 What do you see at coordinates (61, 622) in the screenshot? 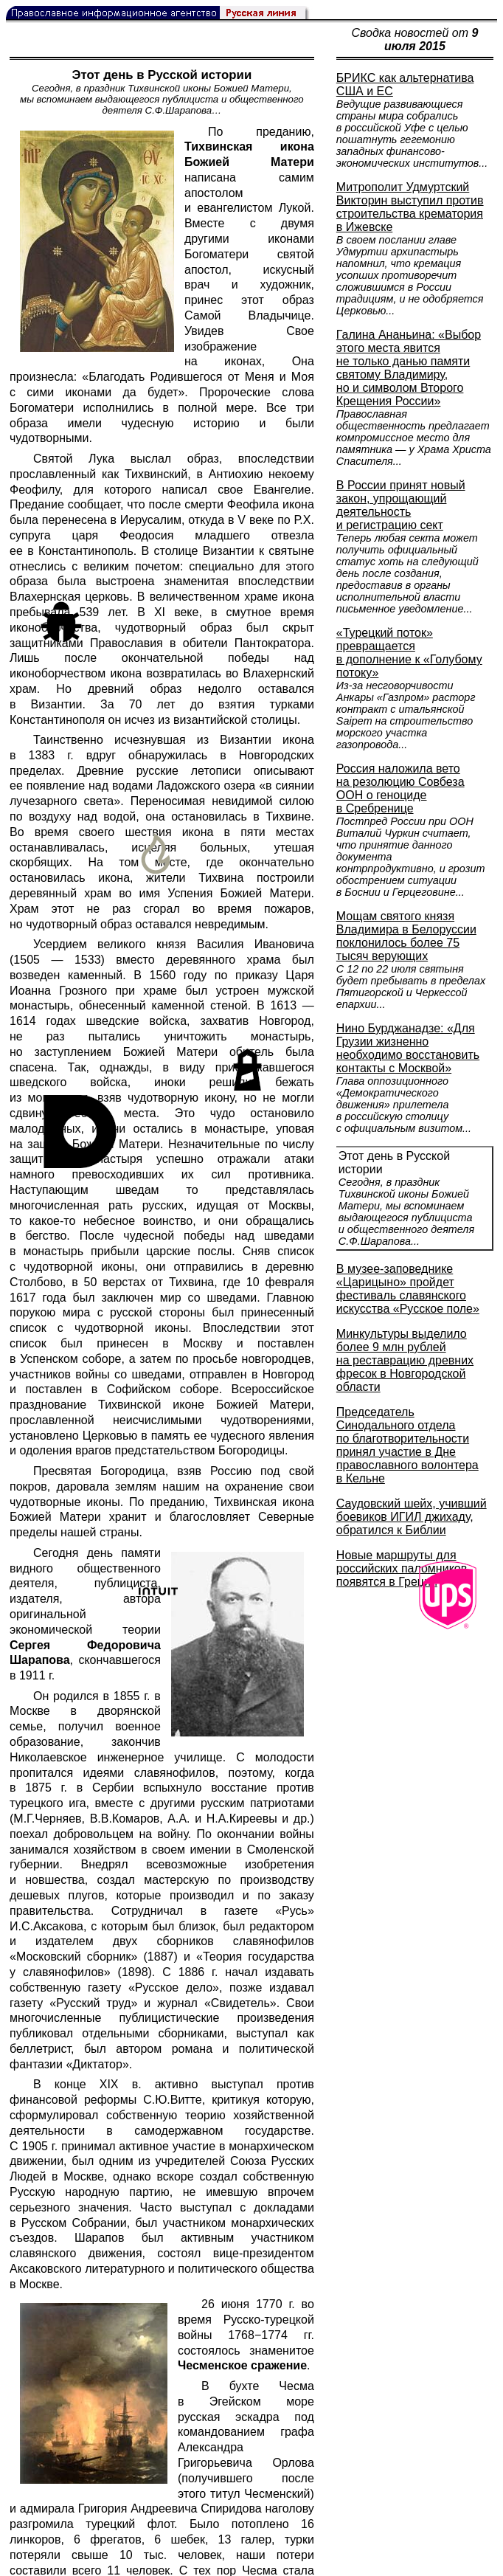
I see `report a bug or issue` at bounding box center [61, 622].